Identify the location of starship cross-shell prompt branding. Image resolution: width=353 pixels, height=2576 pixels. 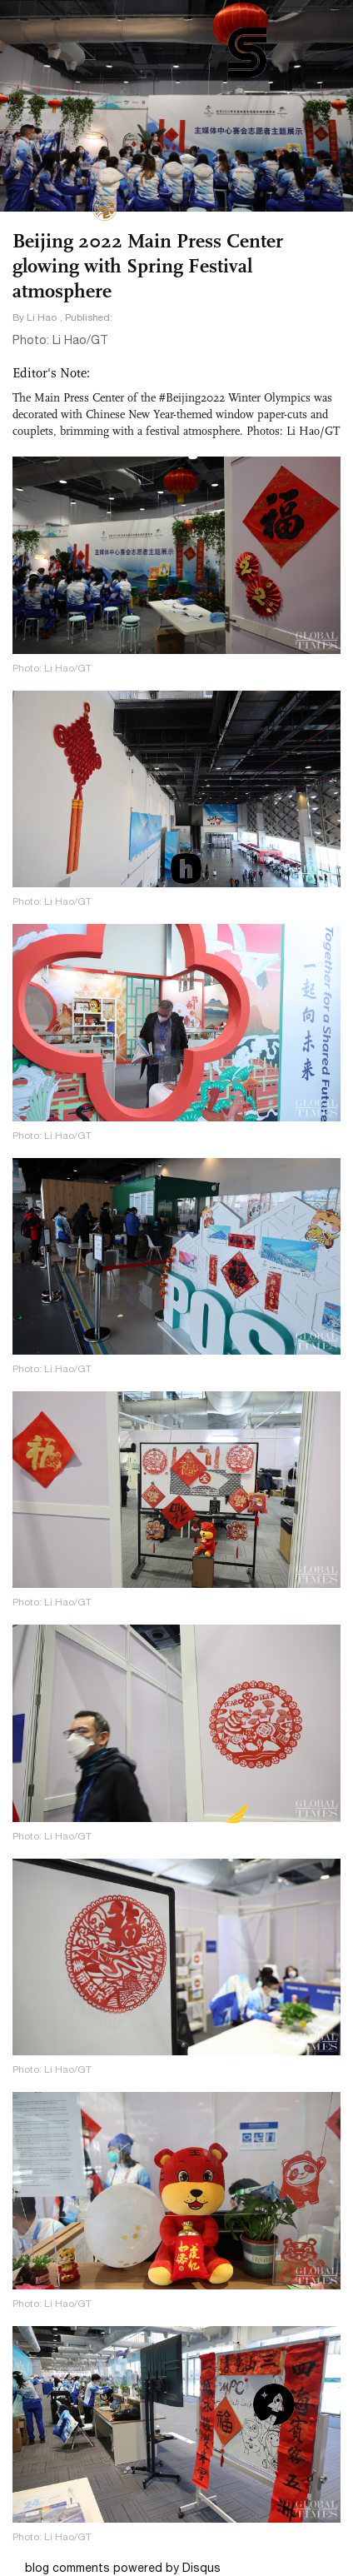
(274, 2404).